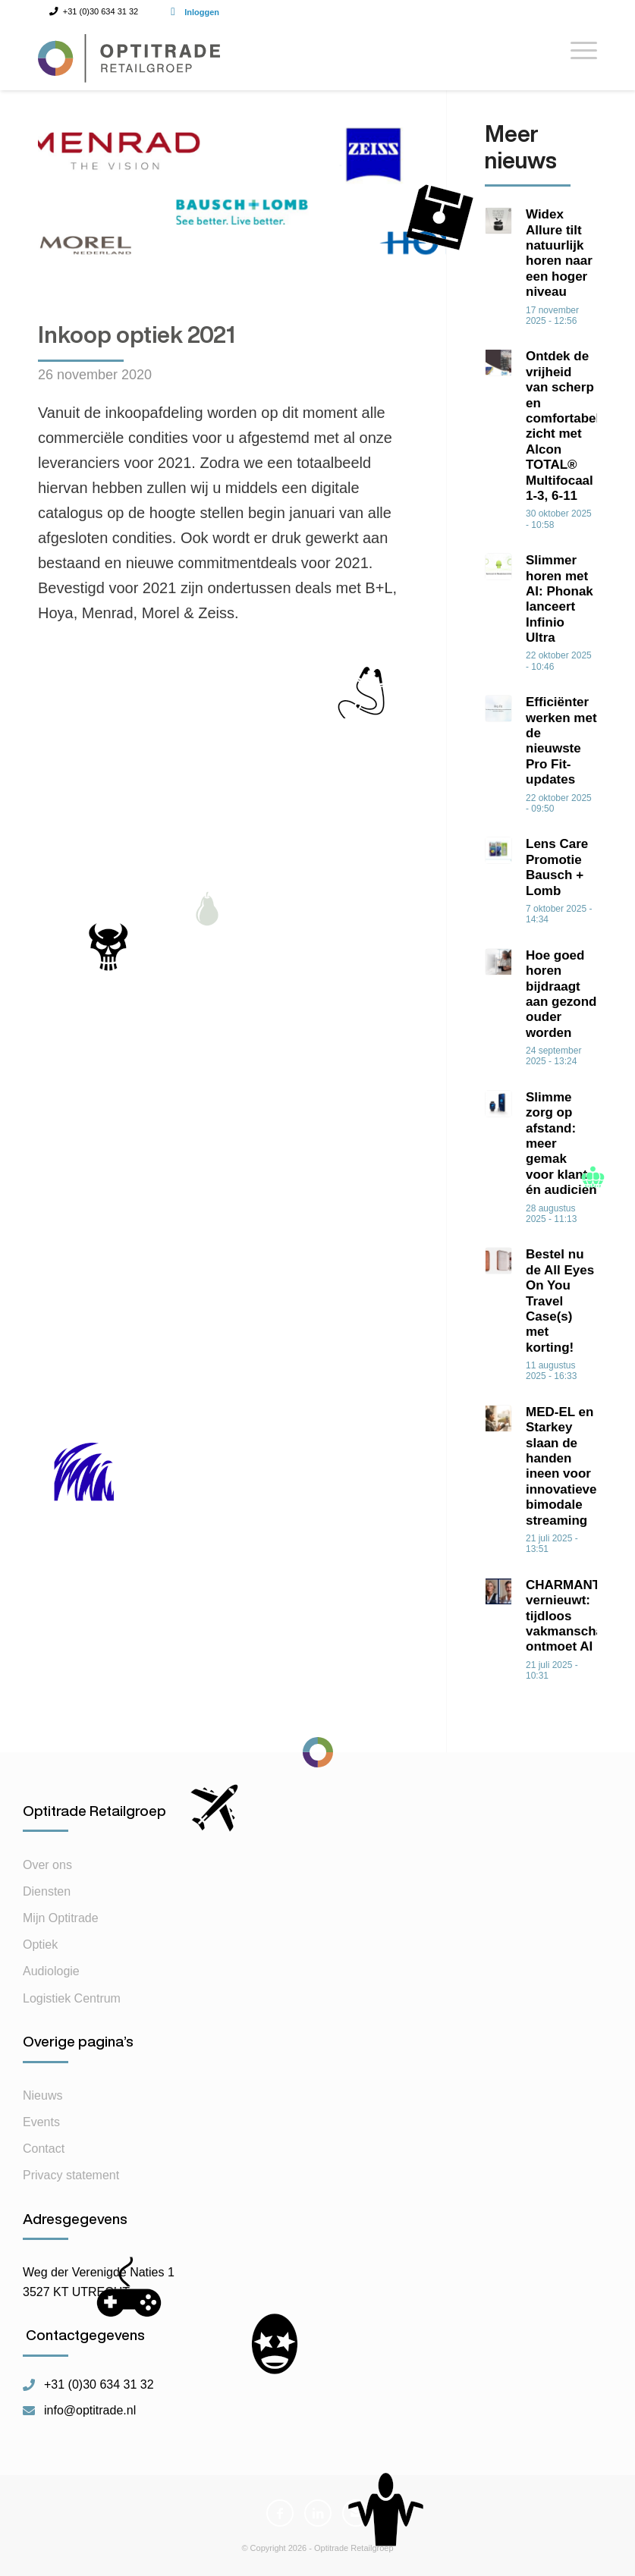 The image size is (635, 2576). I want to click on indicates premium or royal status in a game, so click(593, 1176).